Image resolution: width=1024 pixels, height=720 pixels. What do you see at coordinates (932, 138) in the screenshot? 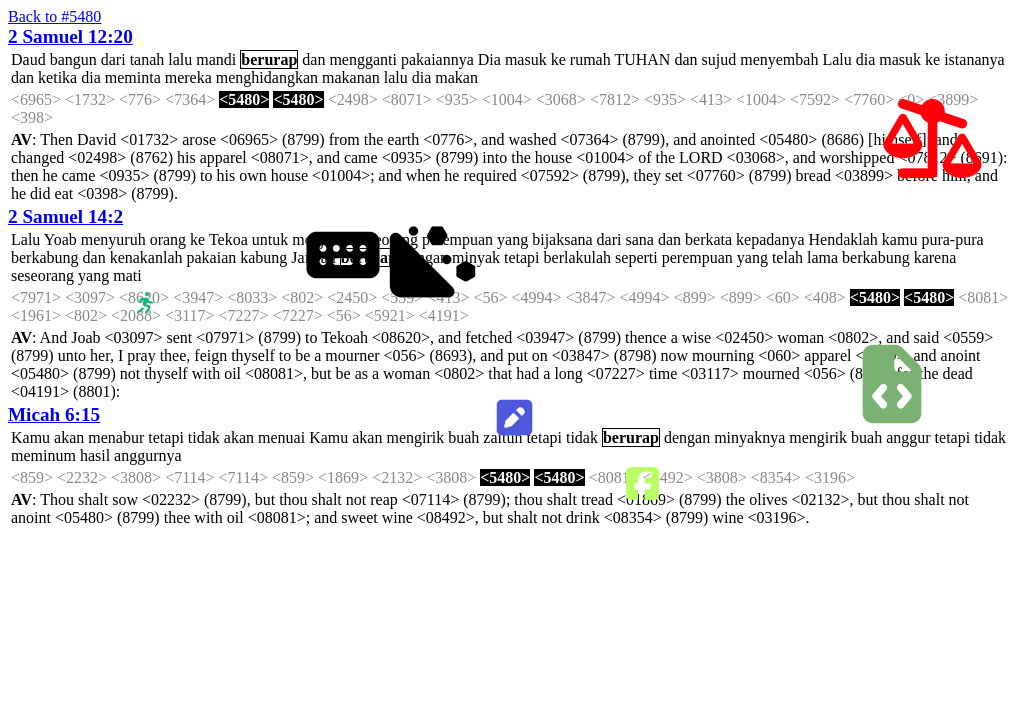
I see `indicates an unequal comparison or imbalance` at bounding box center [932, 138].